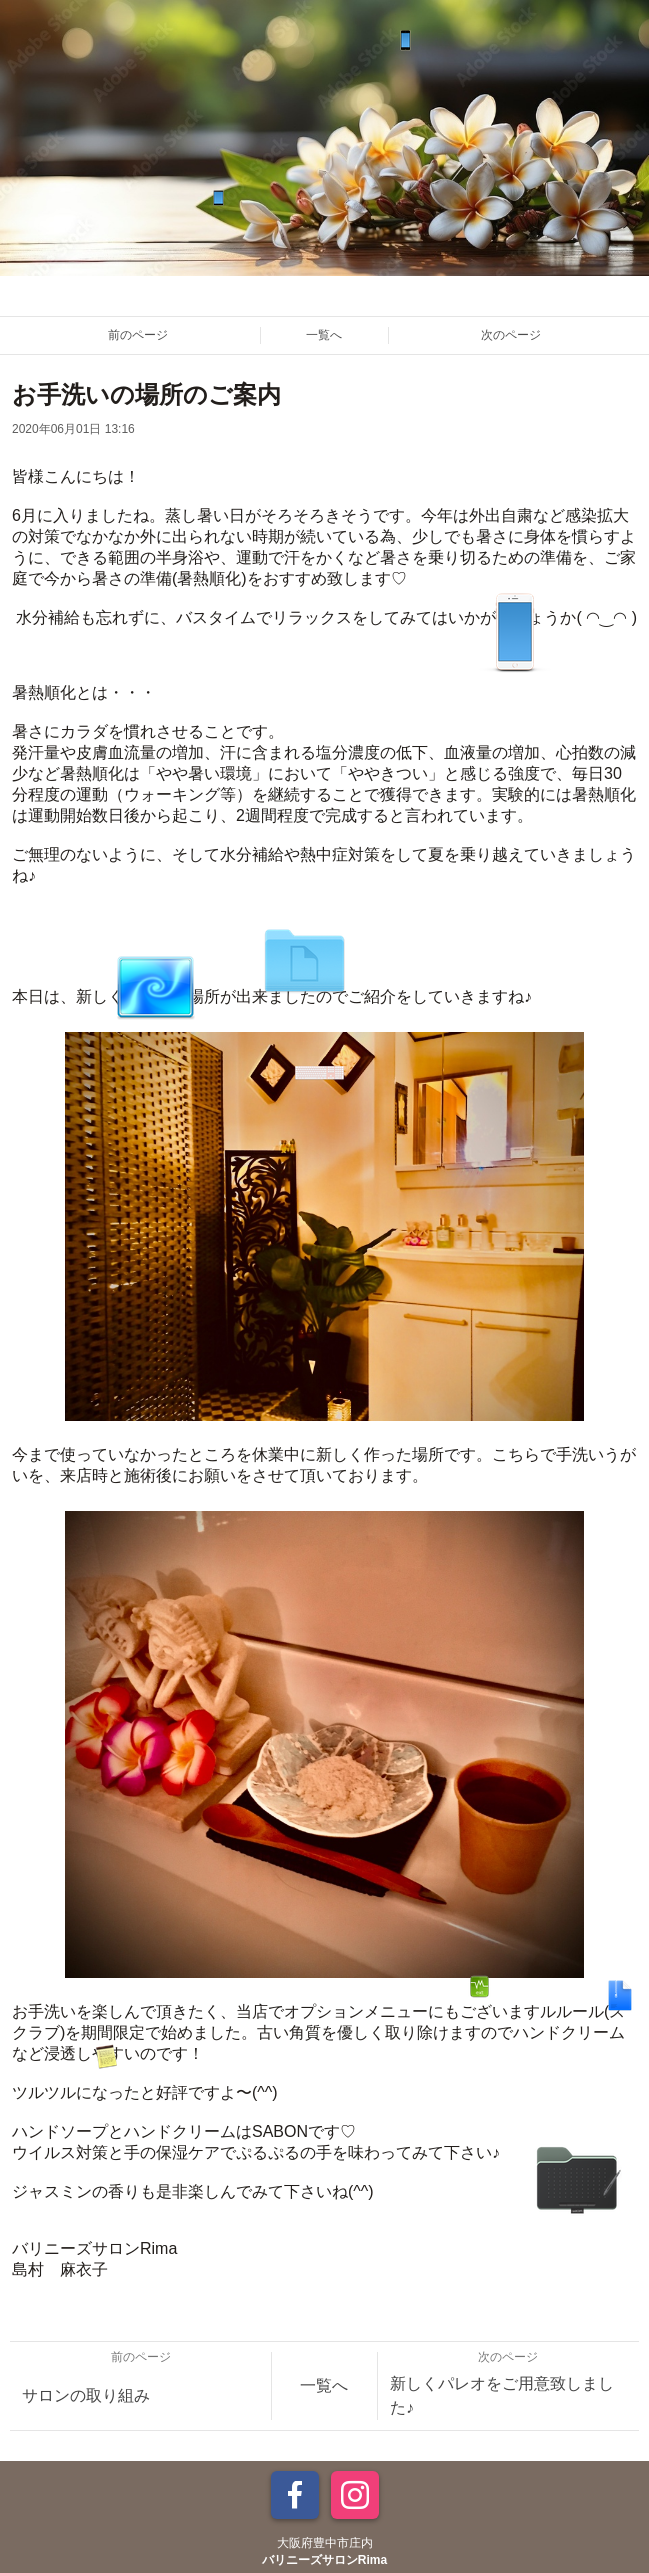 The image size is (649, 2573). What do you see at coordinates (405, 40) in the screenshot?
I see `connected iPhone 5c device` at bounding box center [405, 40].